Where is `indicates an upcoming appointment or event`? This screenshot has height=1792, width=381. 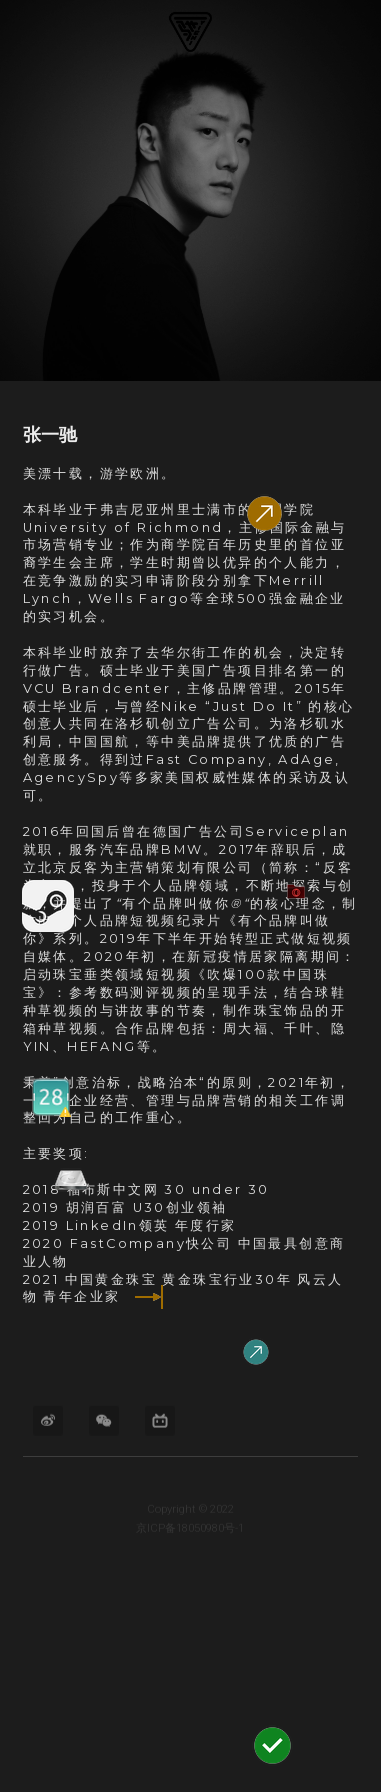 indicates an upcoming appointment or event is located at coordinates (51, 1097).